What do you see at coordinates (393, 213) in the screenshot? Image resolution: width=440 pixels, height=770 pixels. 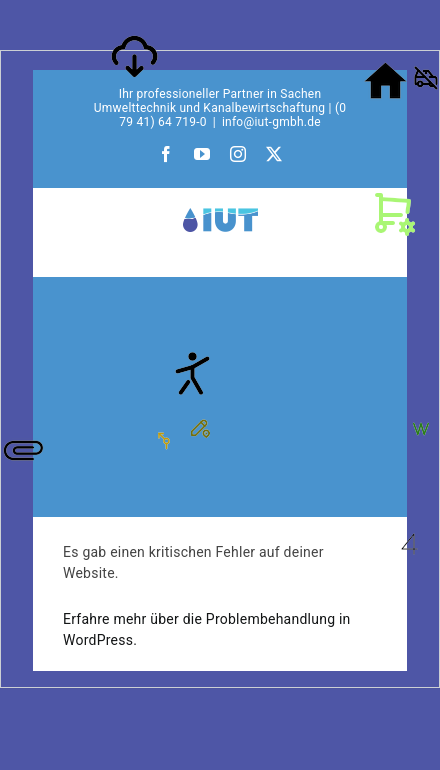 I see `access shopping cart settings` at bounding box center [393, 213].